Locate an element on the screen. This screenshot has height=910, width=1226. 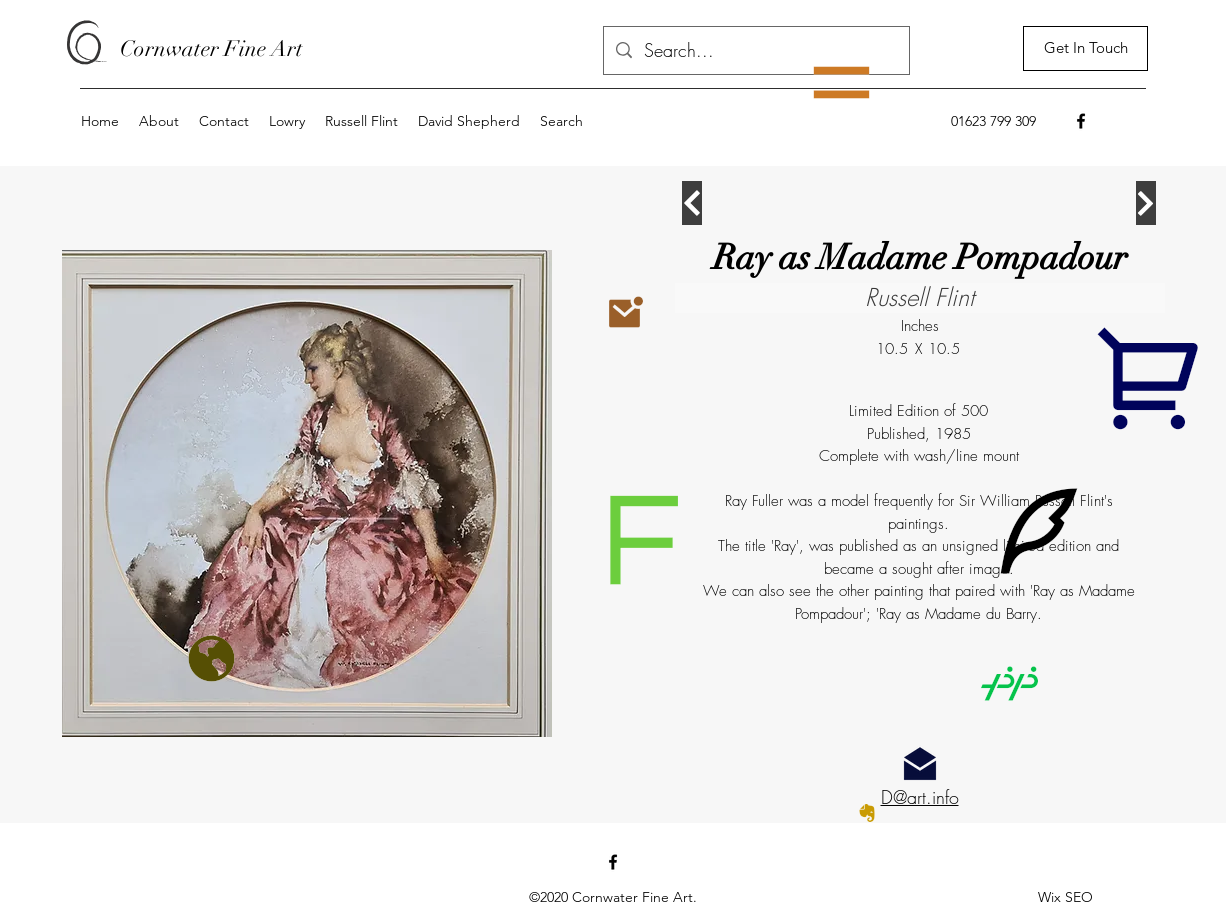
indicates unread mail or messages is located at coordinates (624, 313).